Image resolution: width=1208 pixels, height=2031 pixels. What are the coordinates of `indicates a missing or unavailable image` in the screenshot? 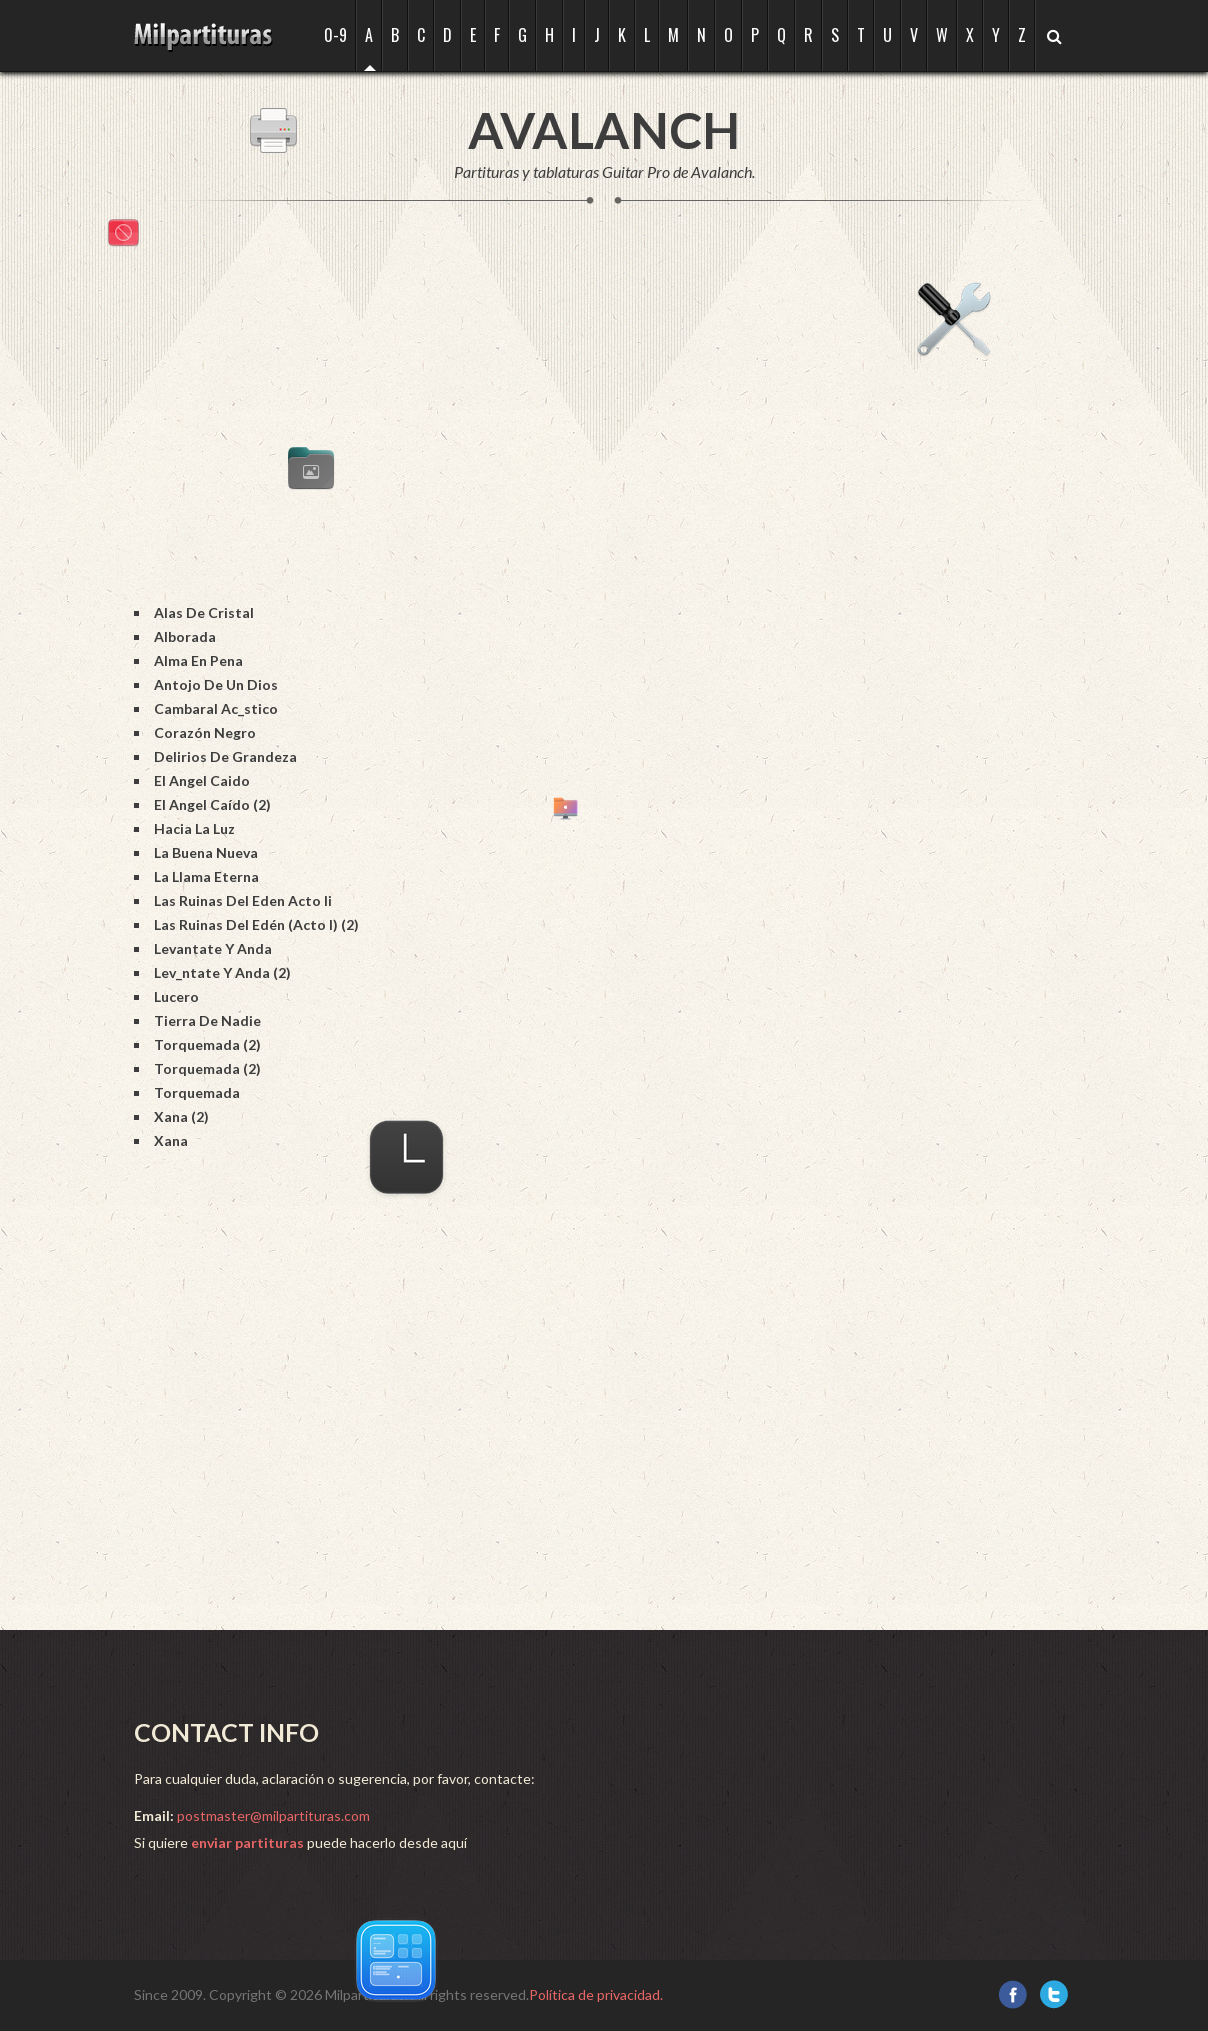 It's located at (123, 231).